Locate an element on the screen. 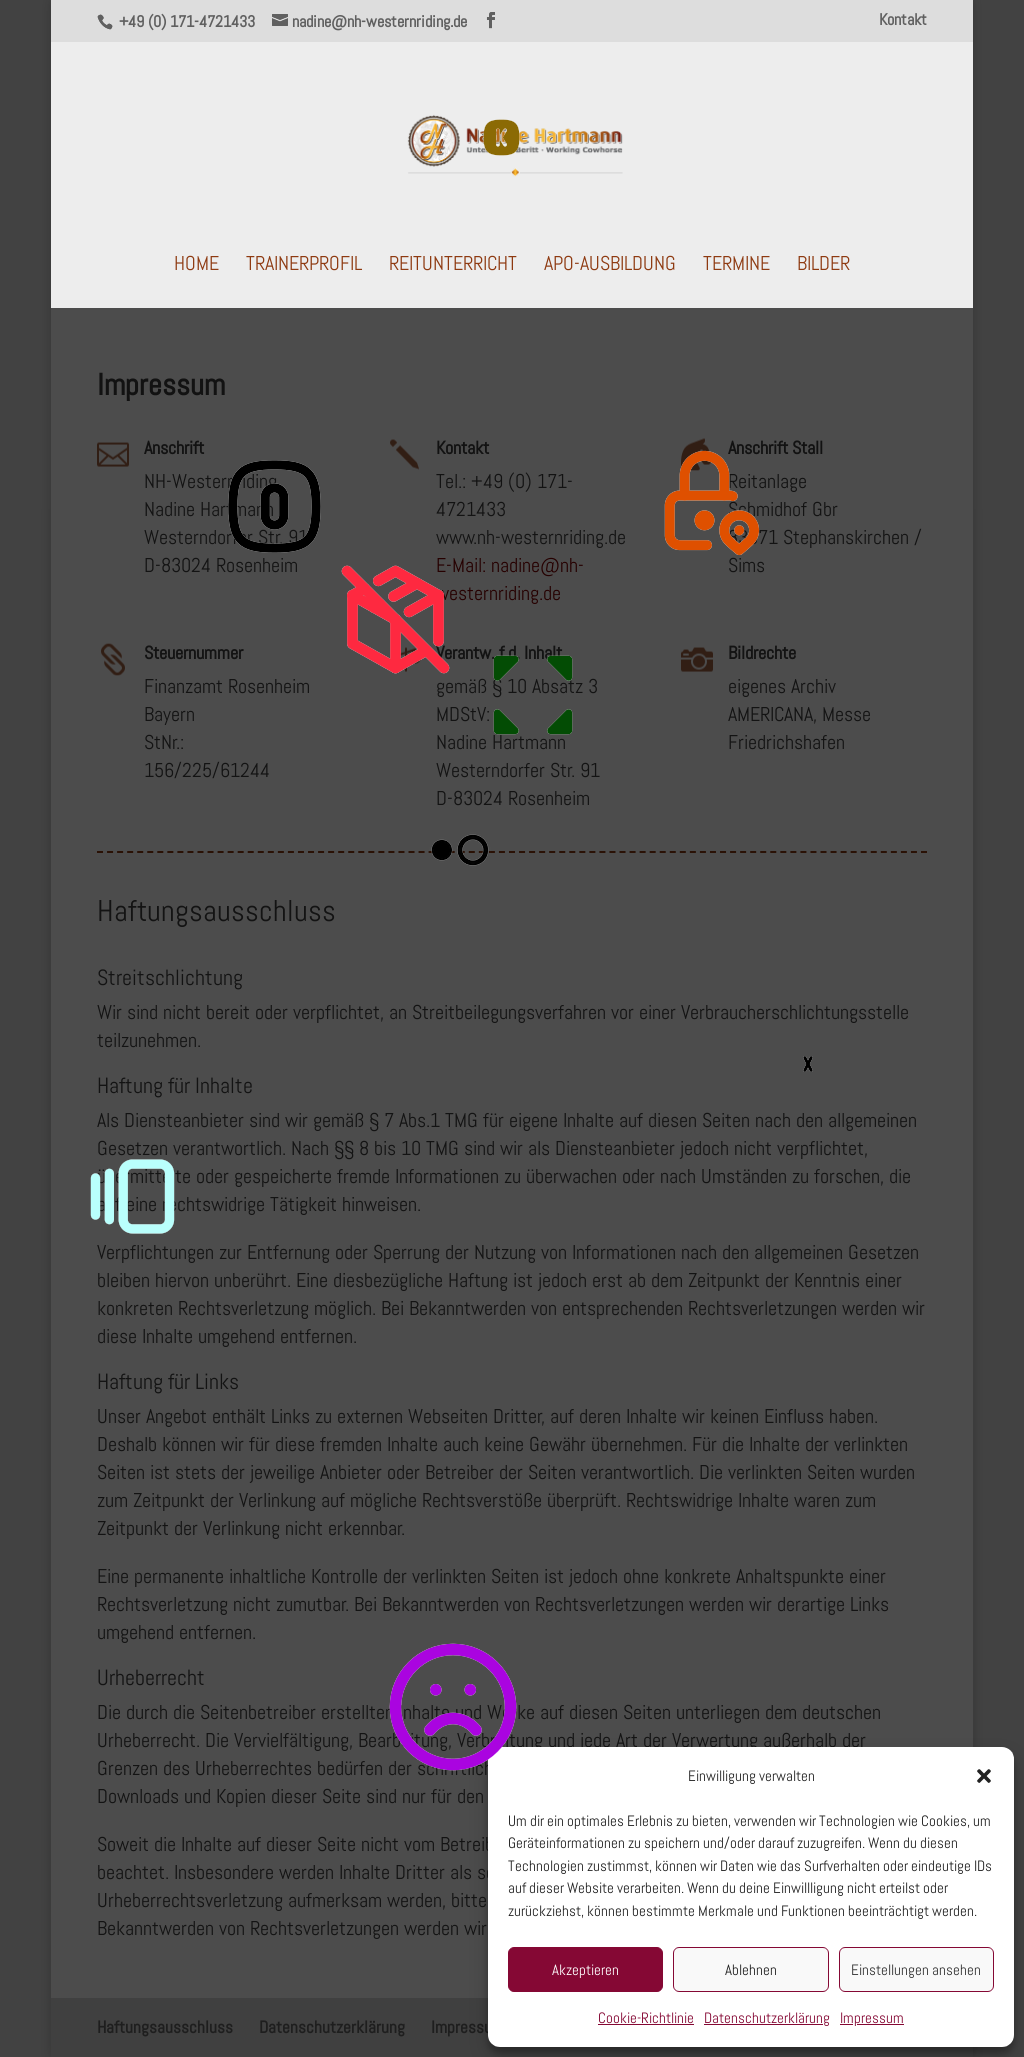  indicates weak HDR signal or low HDR quality is located at coordinates (460, 850).